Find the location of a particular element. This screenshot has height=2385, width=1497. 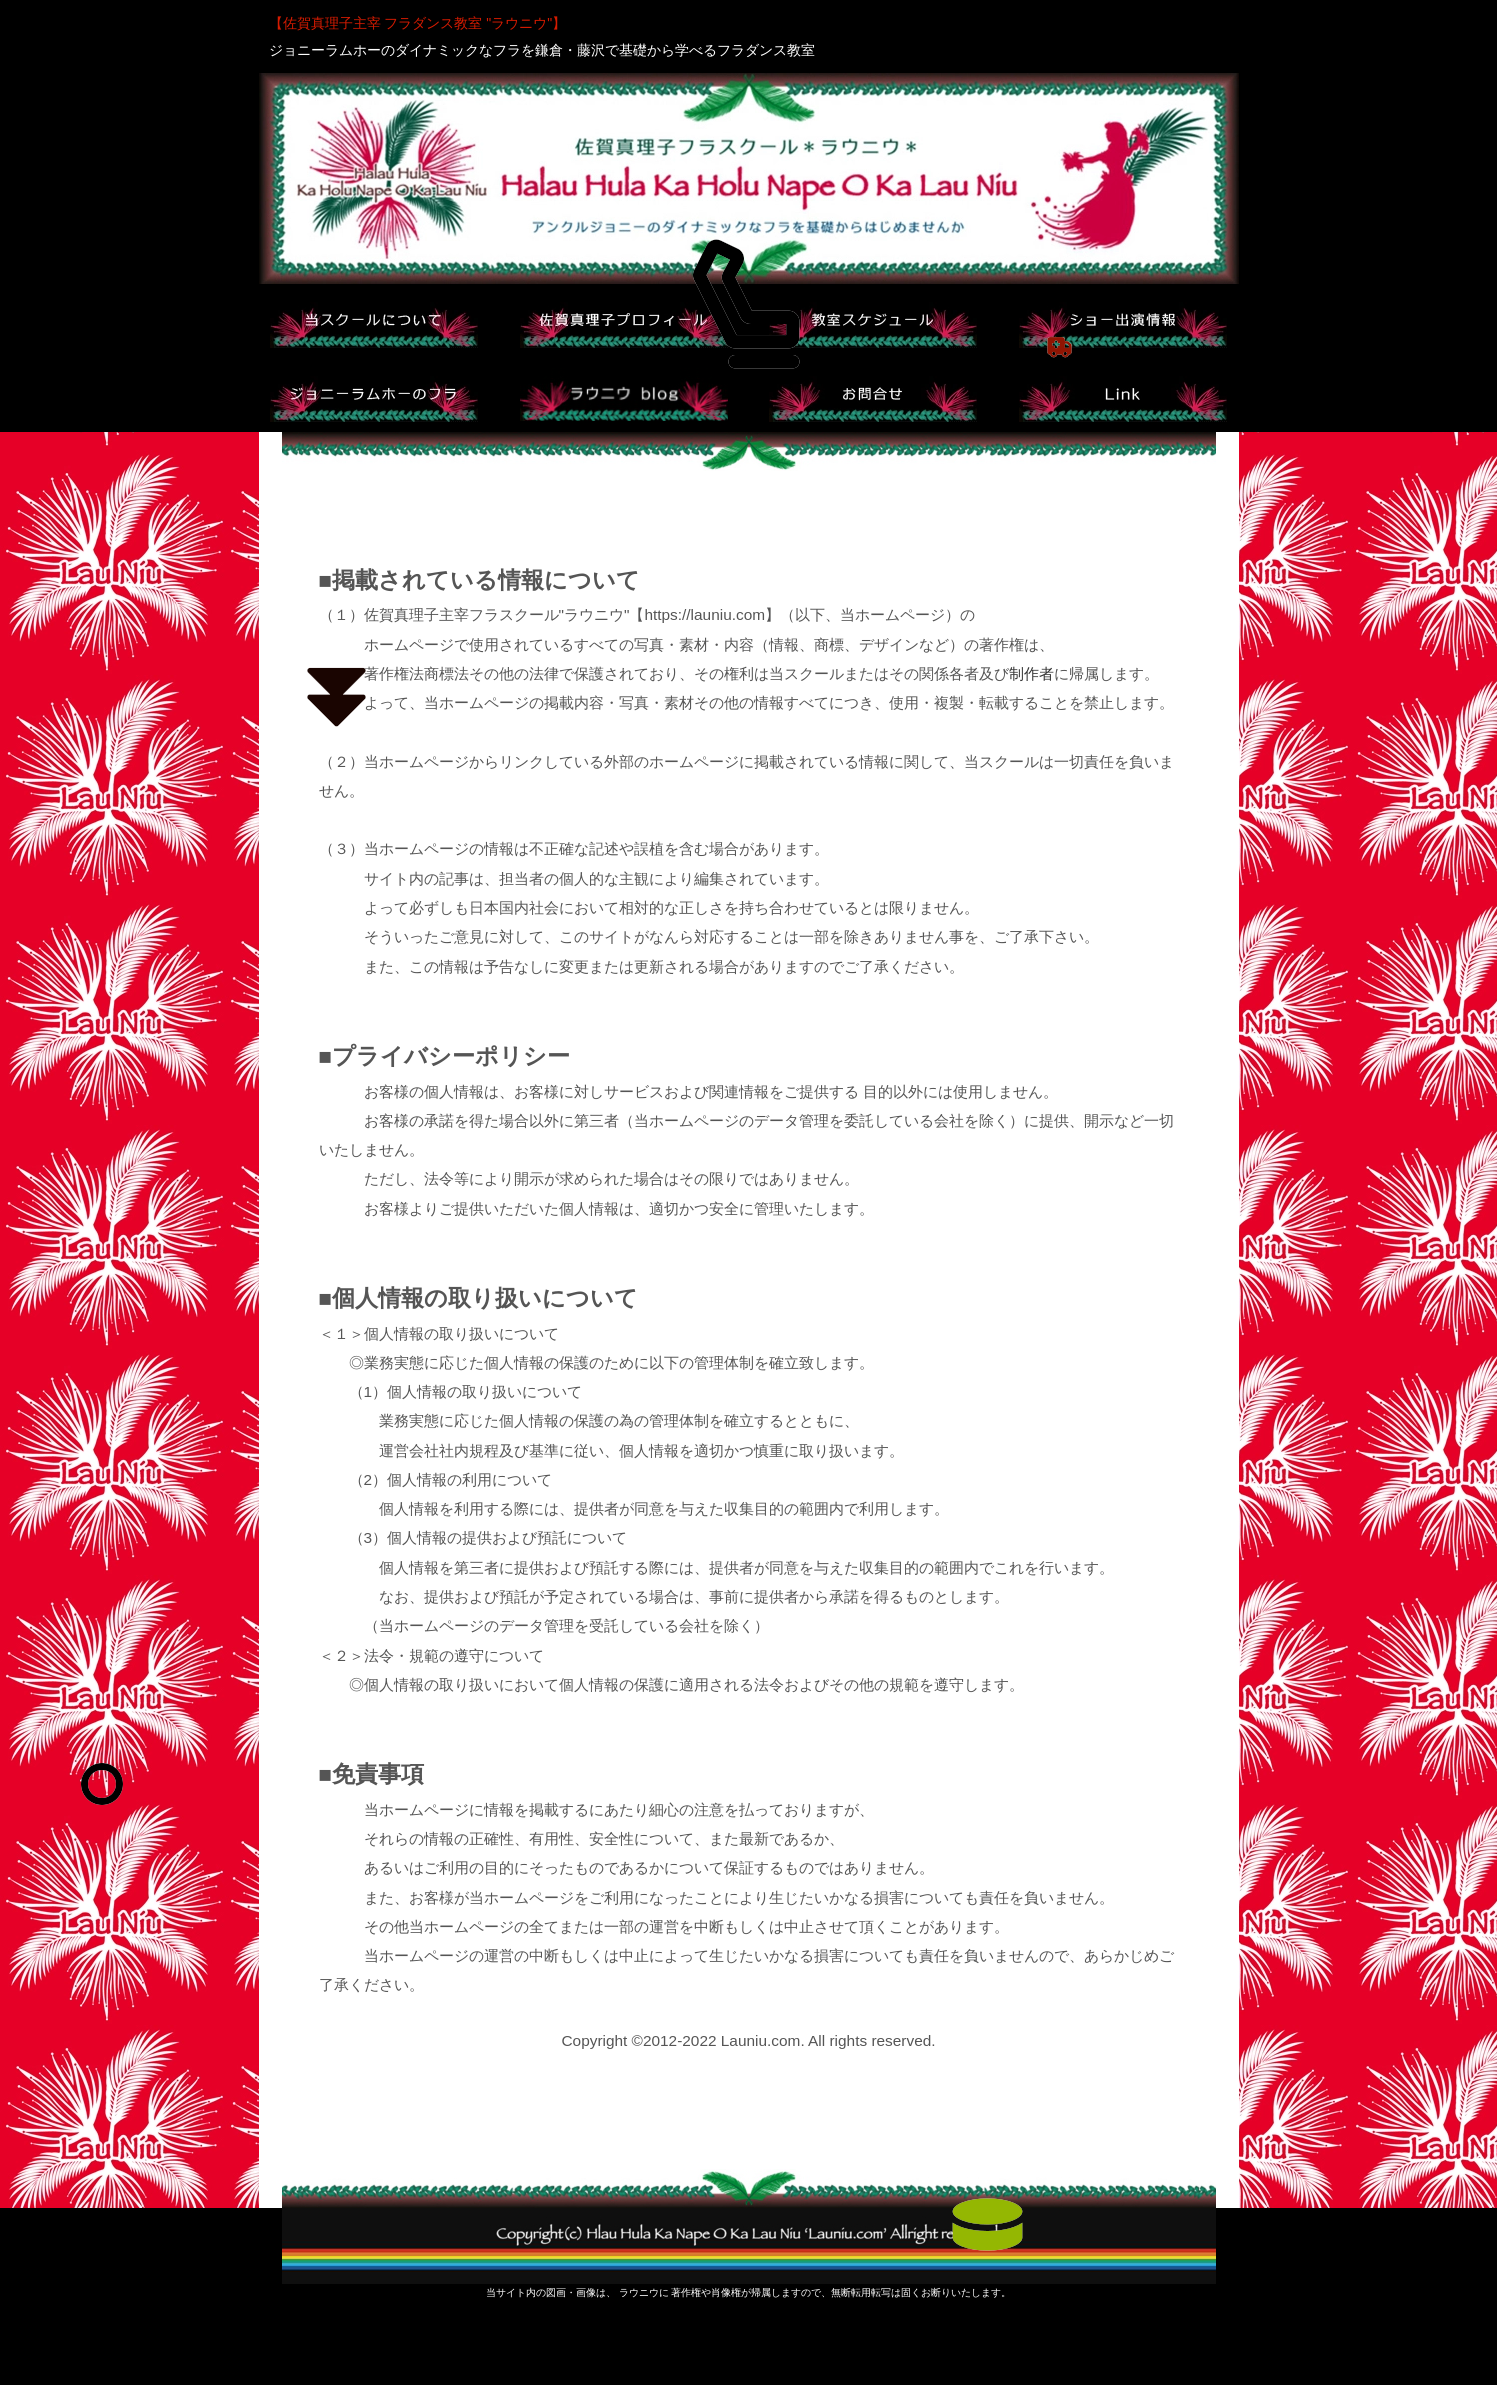

select or reserve a seat is located at coordinates (744, 304).